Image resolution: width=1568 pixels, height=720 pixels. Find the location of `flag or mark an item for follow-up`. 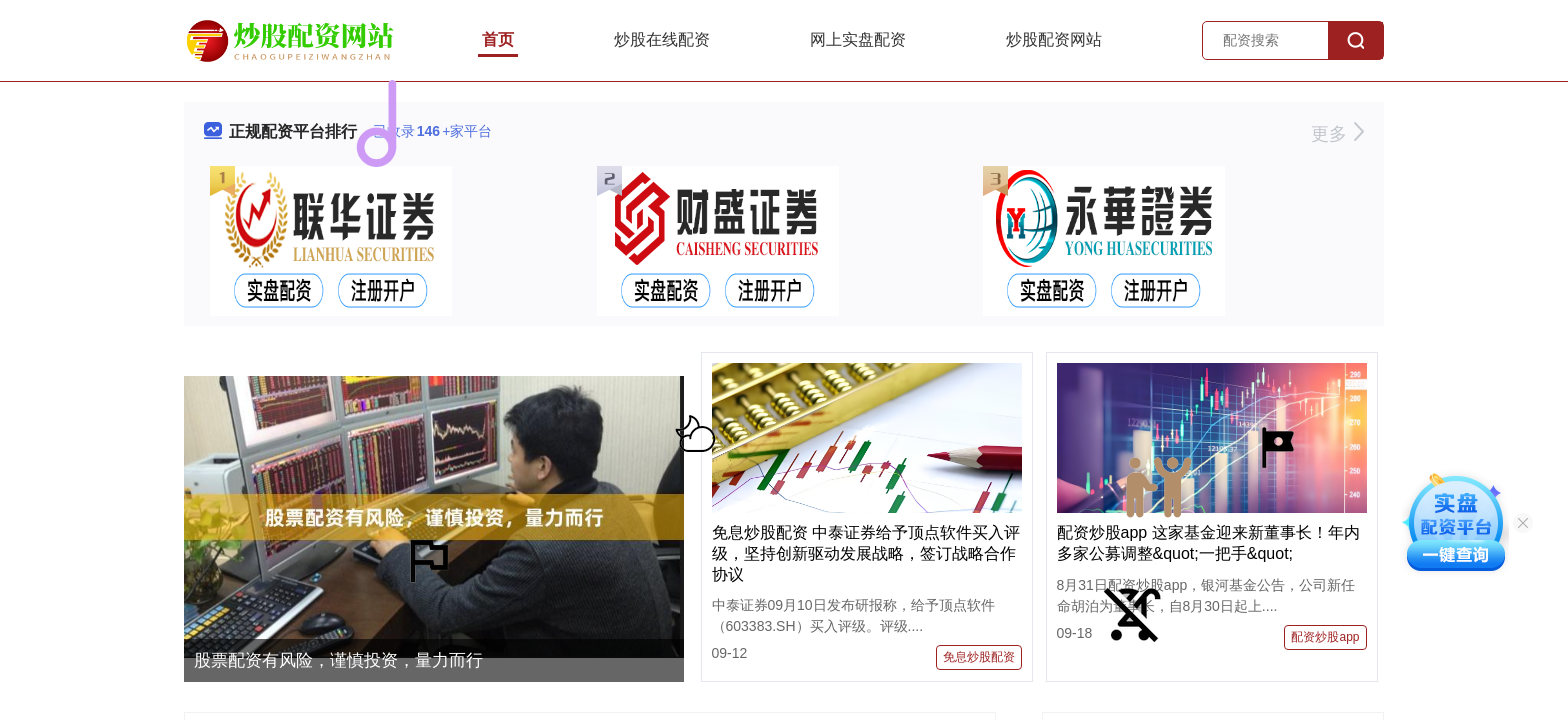

flag or mark an item for follow-up is located at coordinates (428, 560).